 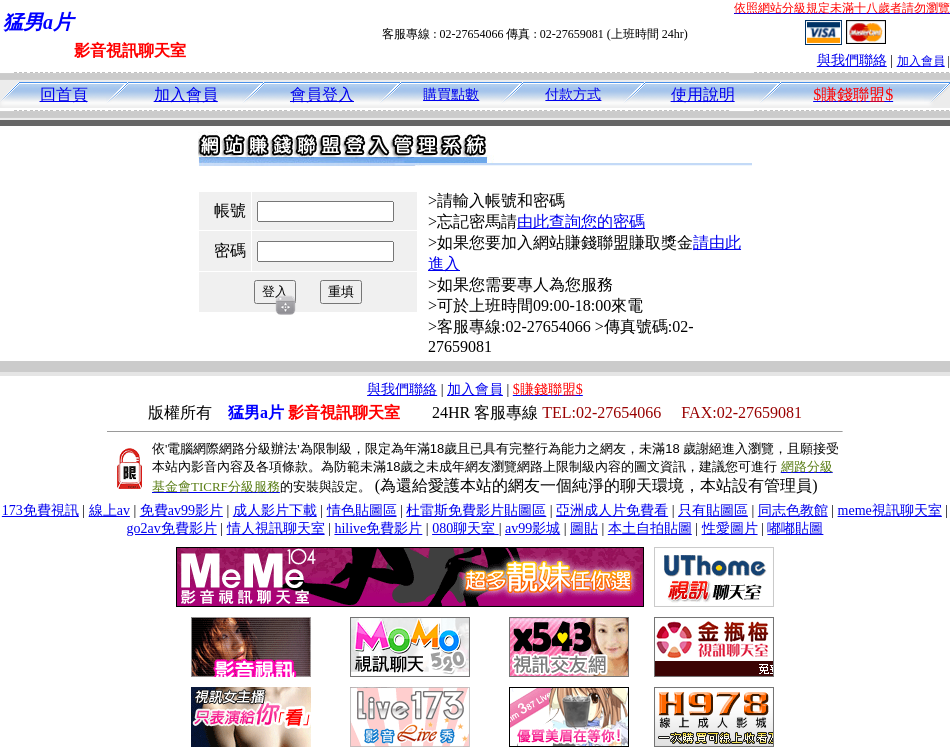 I want to click on window movement and positioning preferences, so click(x=285, y=305).